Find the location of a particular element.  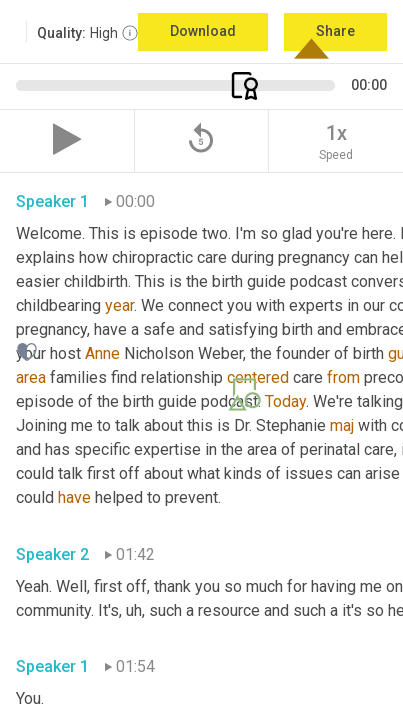

view certified or licensed file is located at coordinates (244, 86).